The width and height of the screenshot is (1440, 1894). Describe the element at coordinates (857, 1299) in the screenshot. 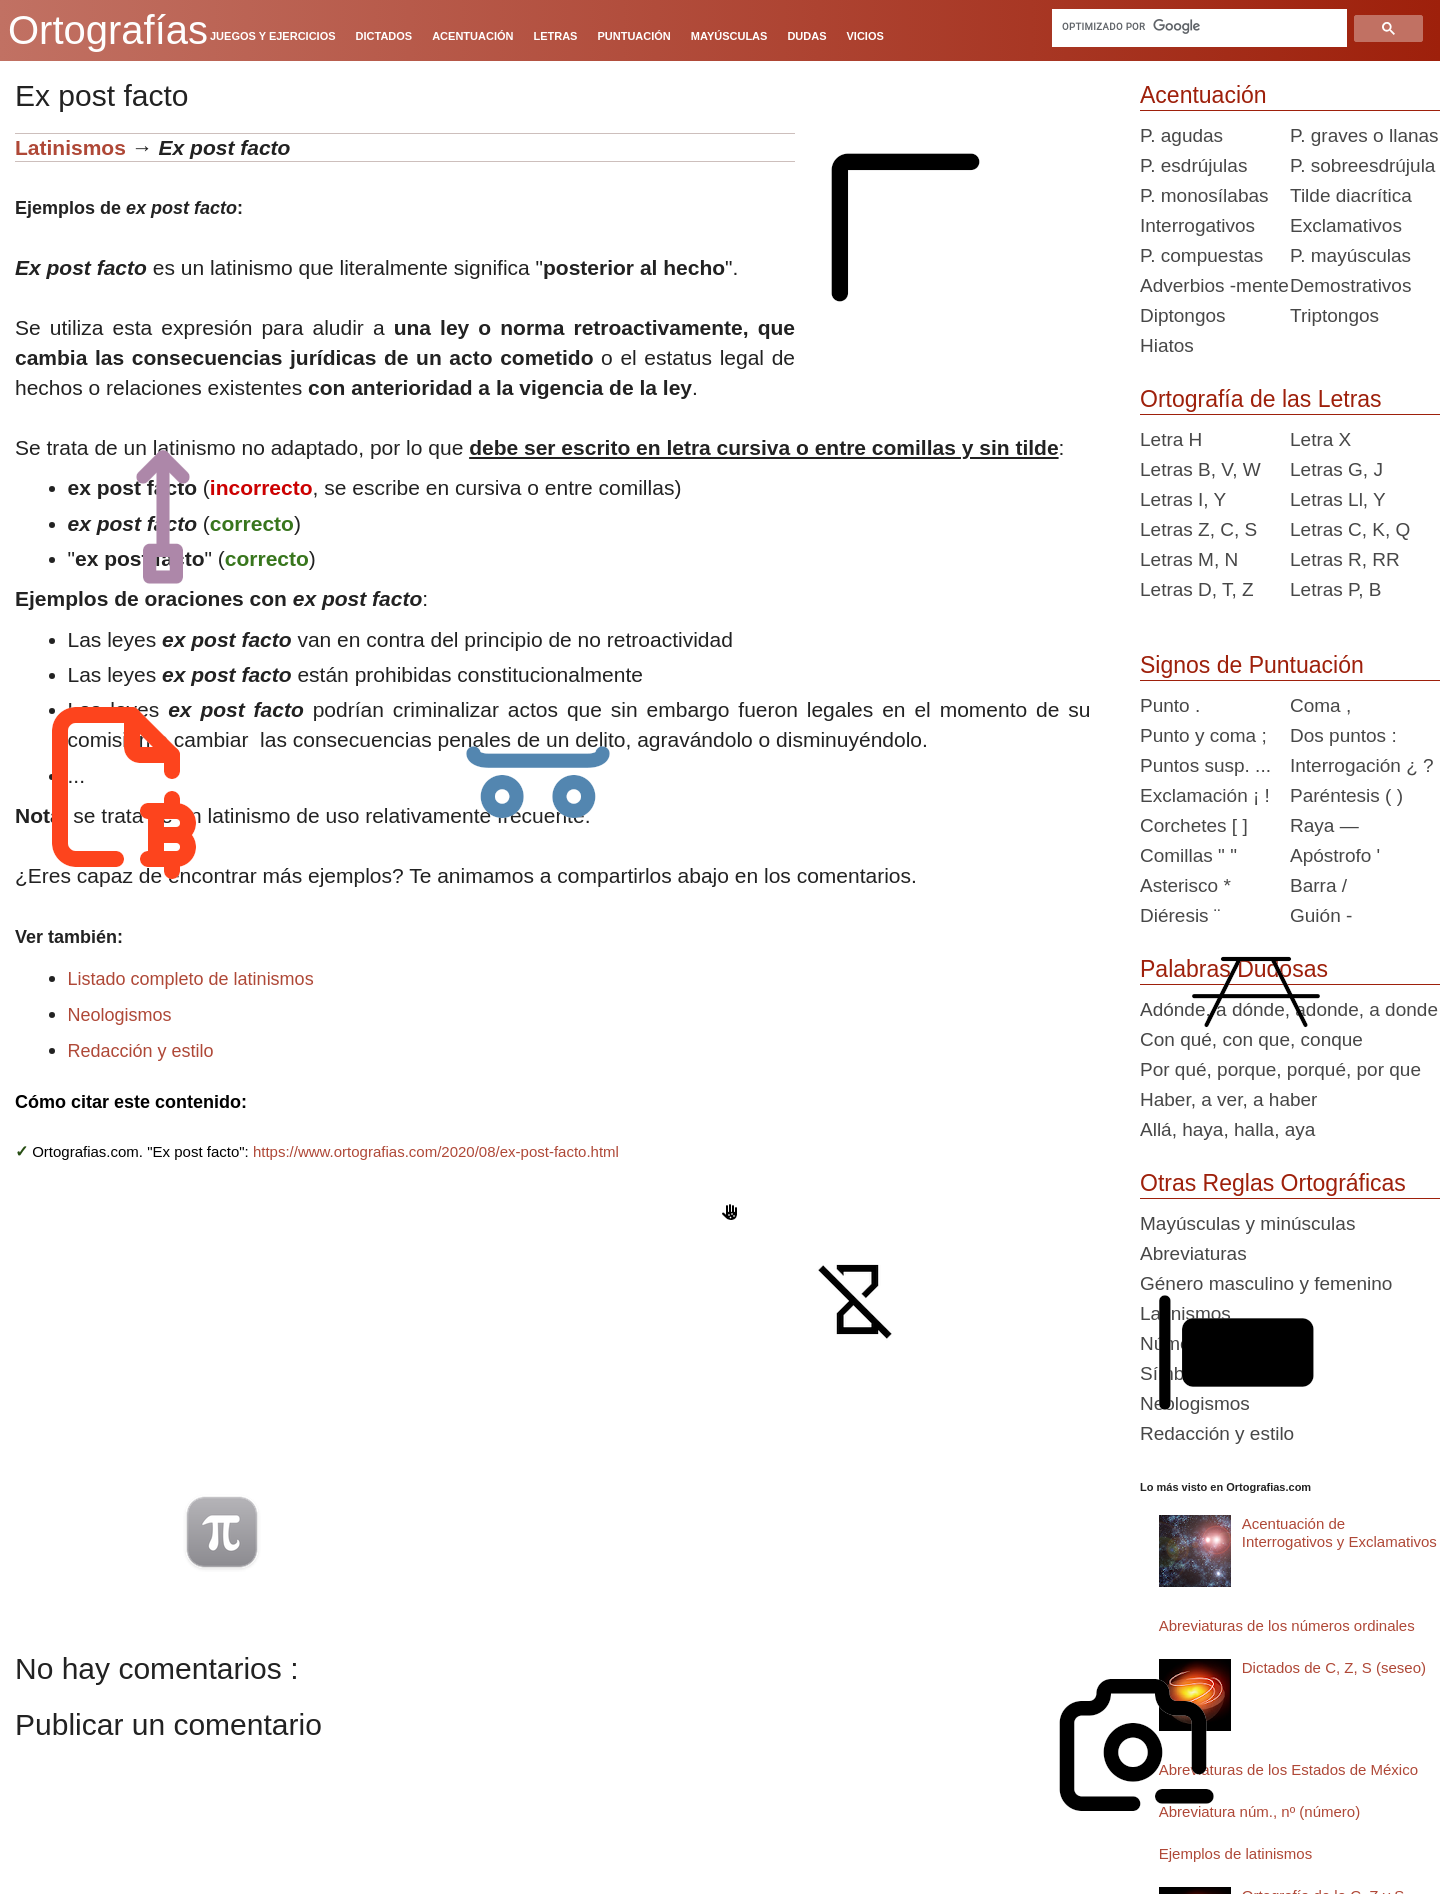

I see `timer or countdown feature disabled` at that location.